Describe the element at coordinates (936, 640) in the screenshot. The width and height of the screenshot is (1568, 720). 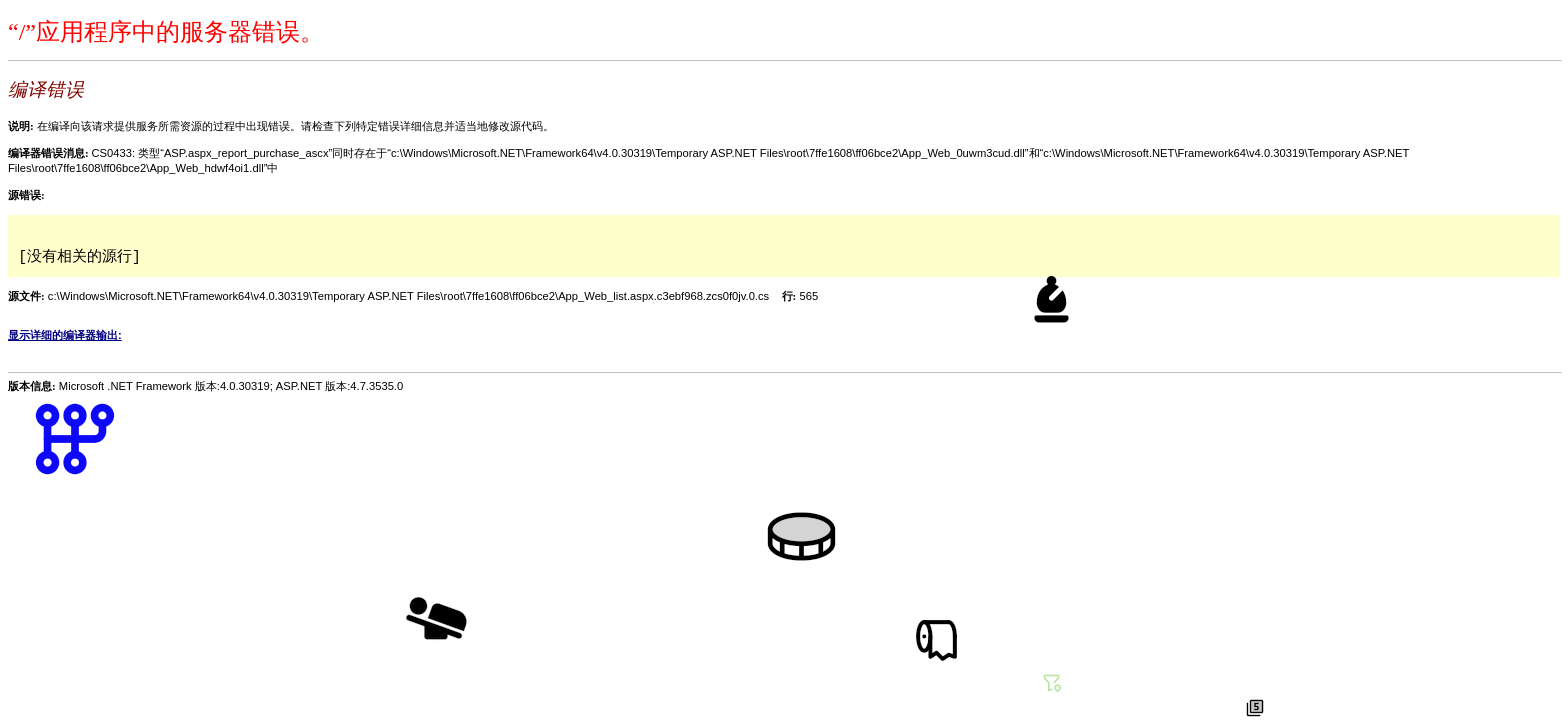
I see `indicates restroom or bathroom location` at that location.